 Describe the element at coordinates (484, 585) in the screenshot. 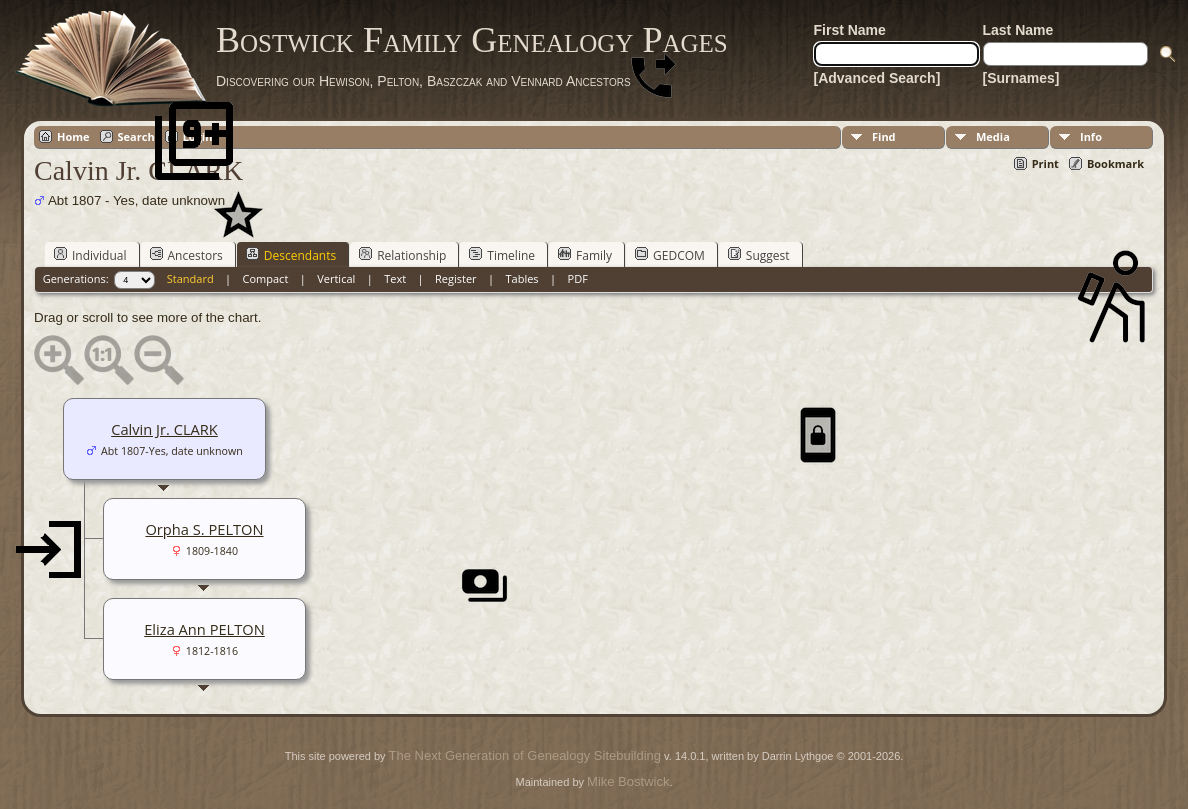

I see `access payment methods` at that location.